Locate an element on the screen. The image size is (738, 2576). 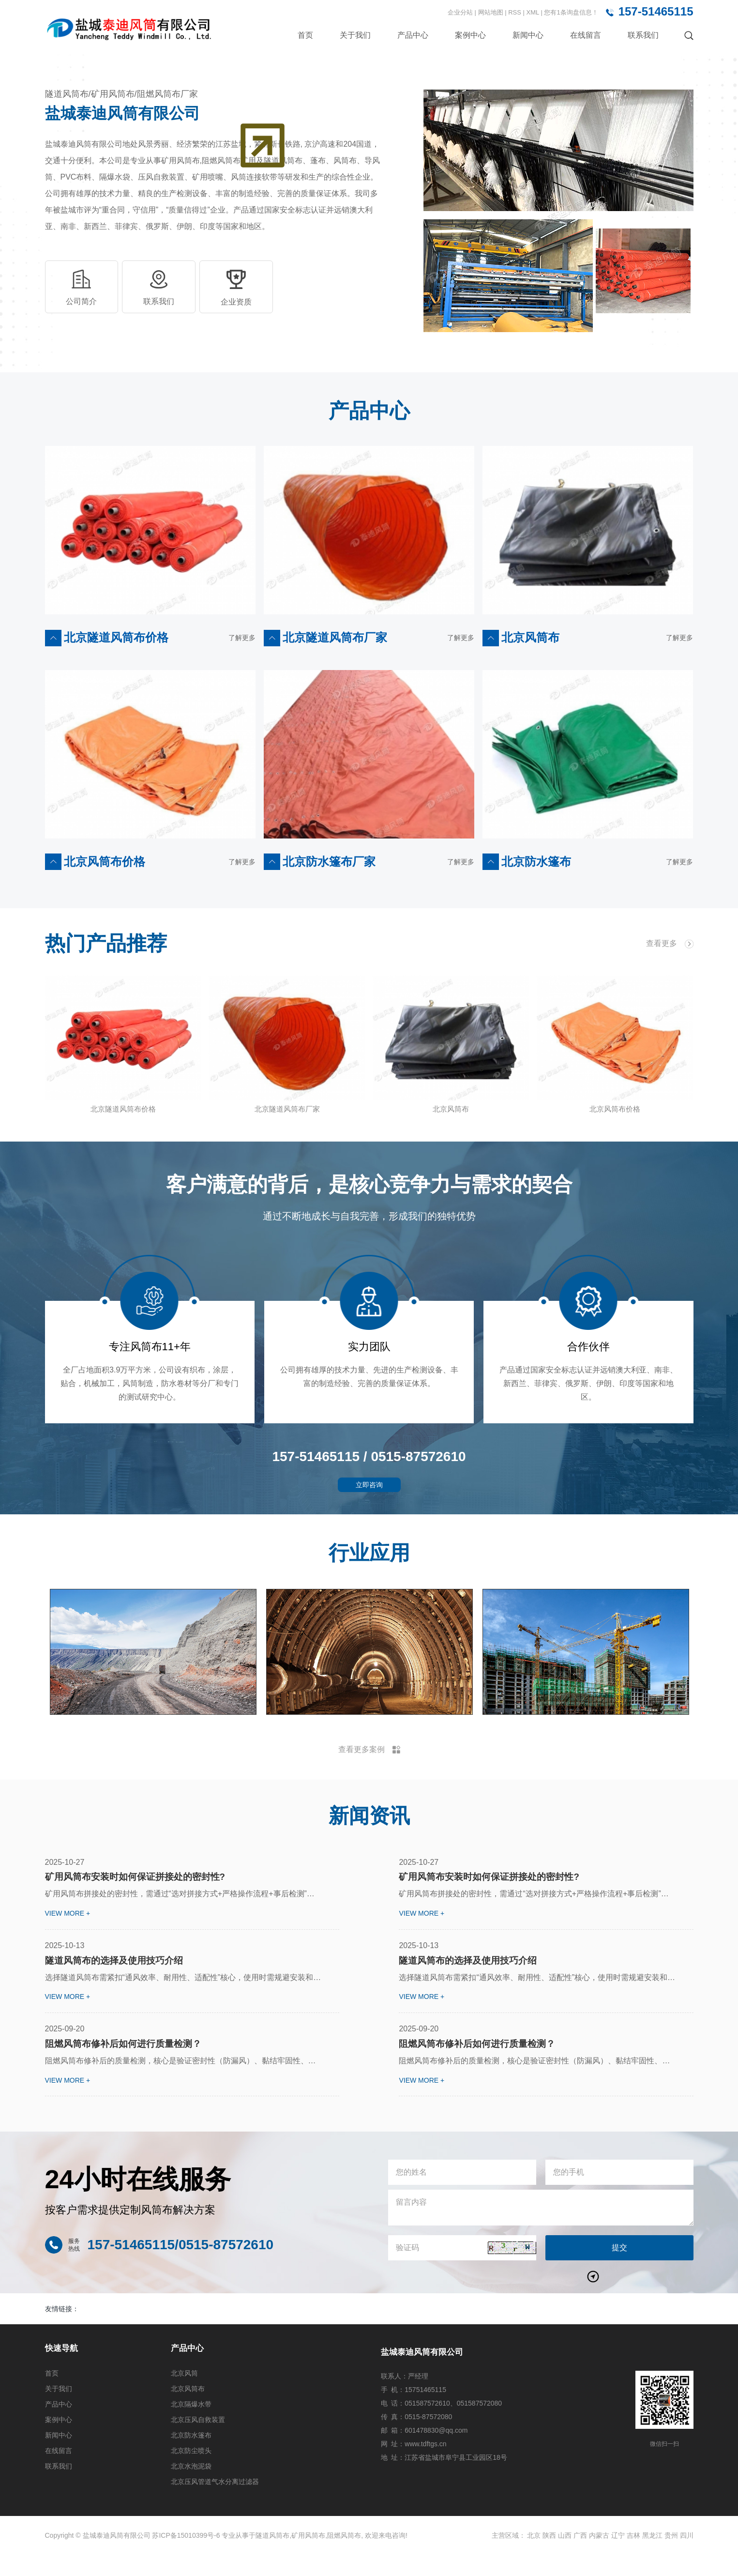
open link in new window is located at coordinates (262, 145).